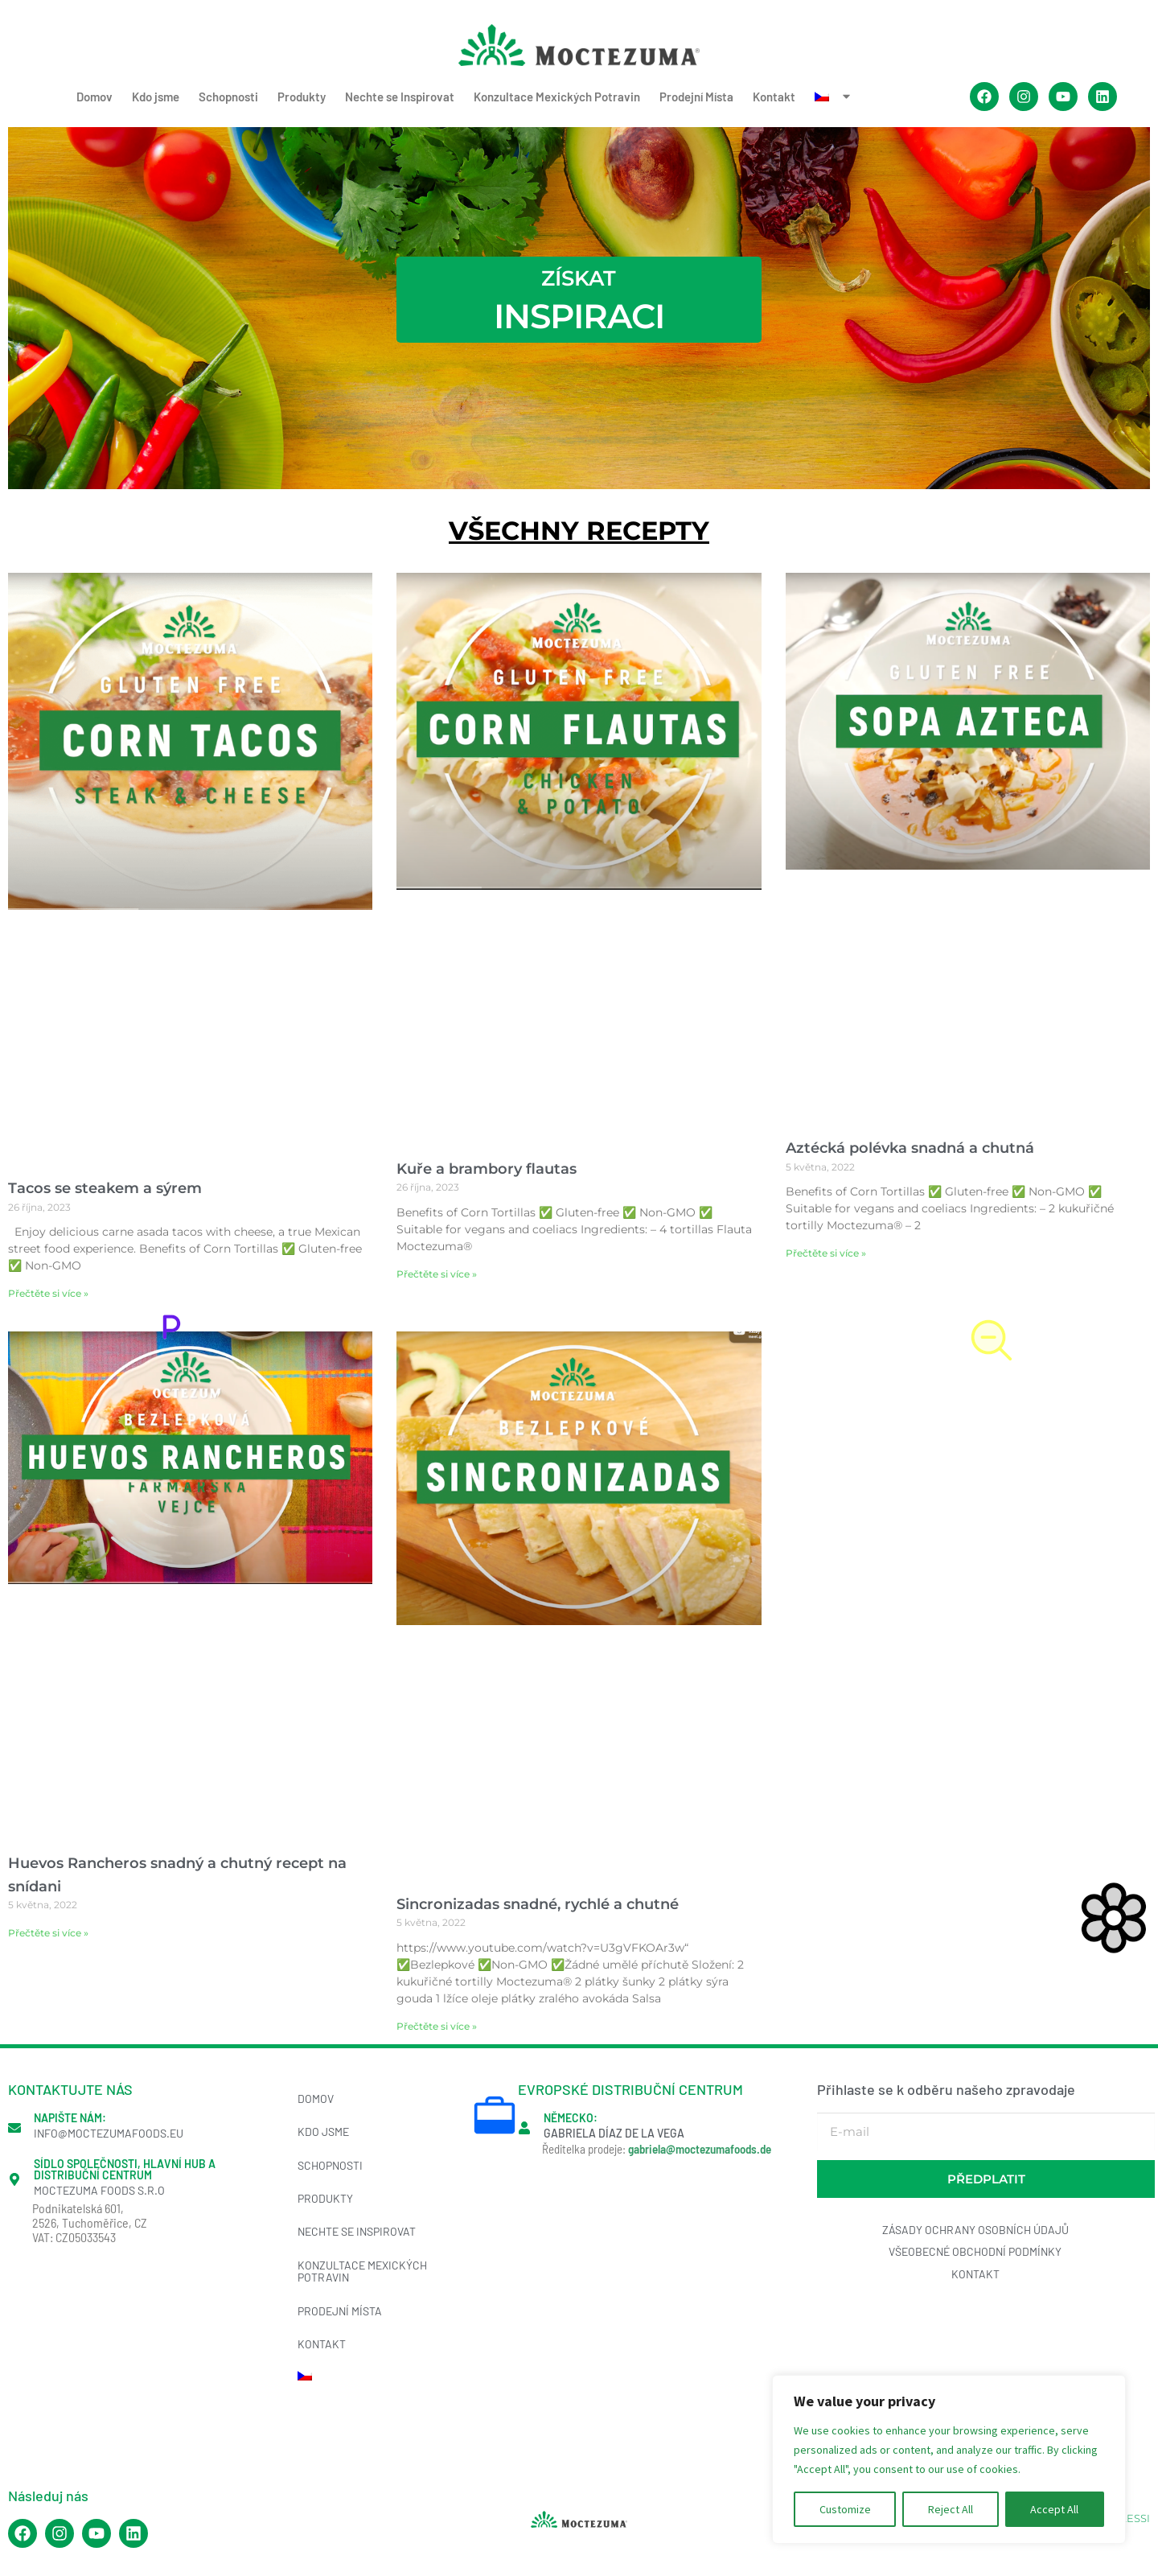  I want to click on indicates parking availability or location, so click(171, 1327).